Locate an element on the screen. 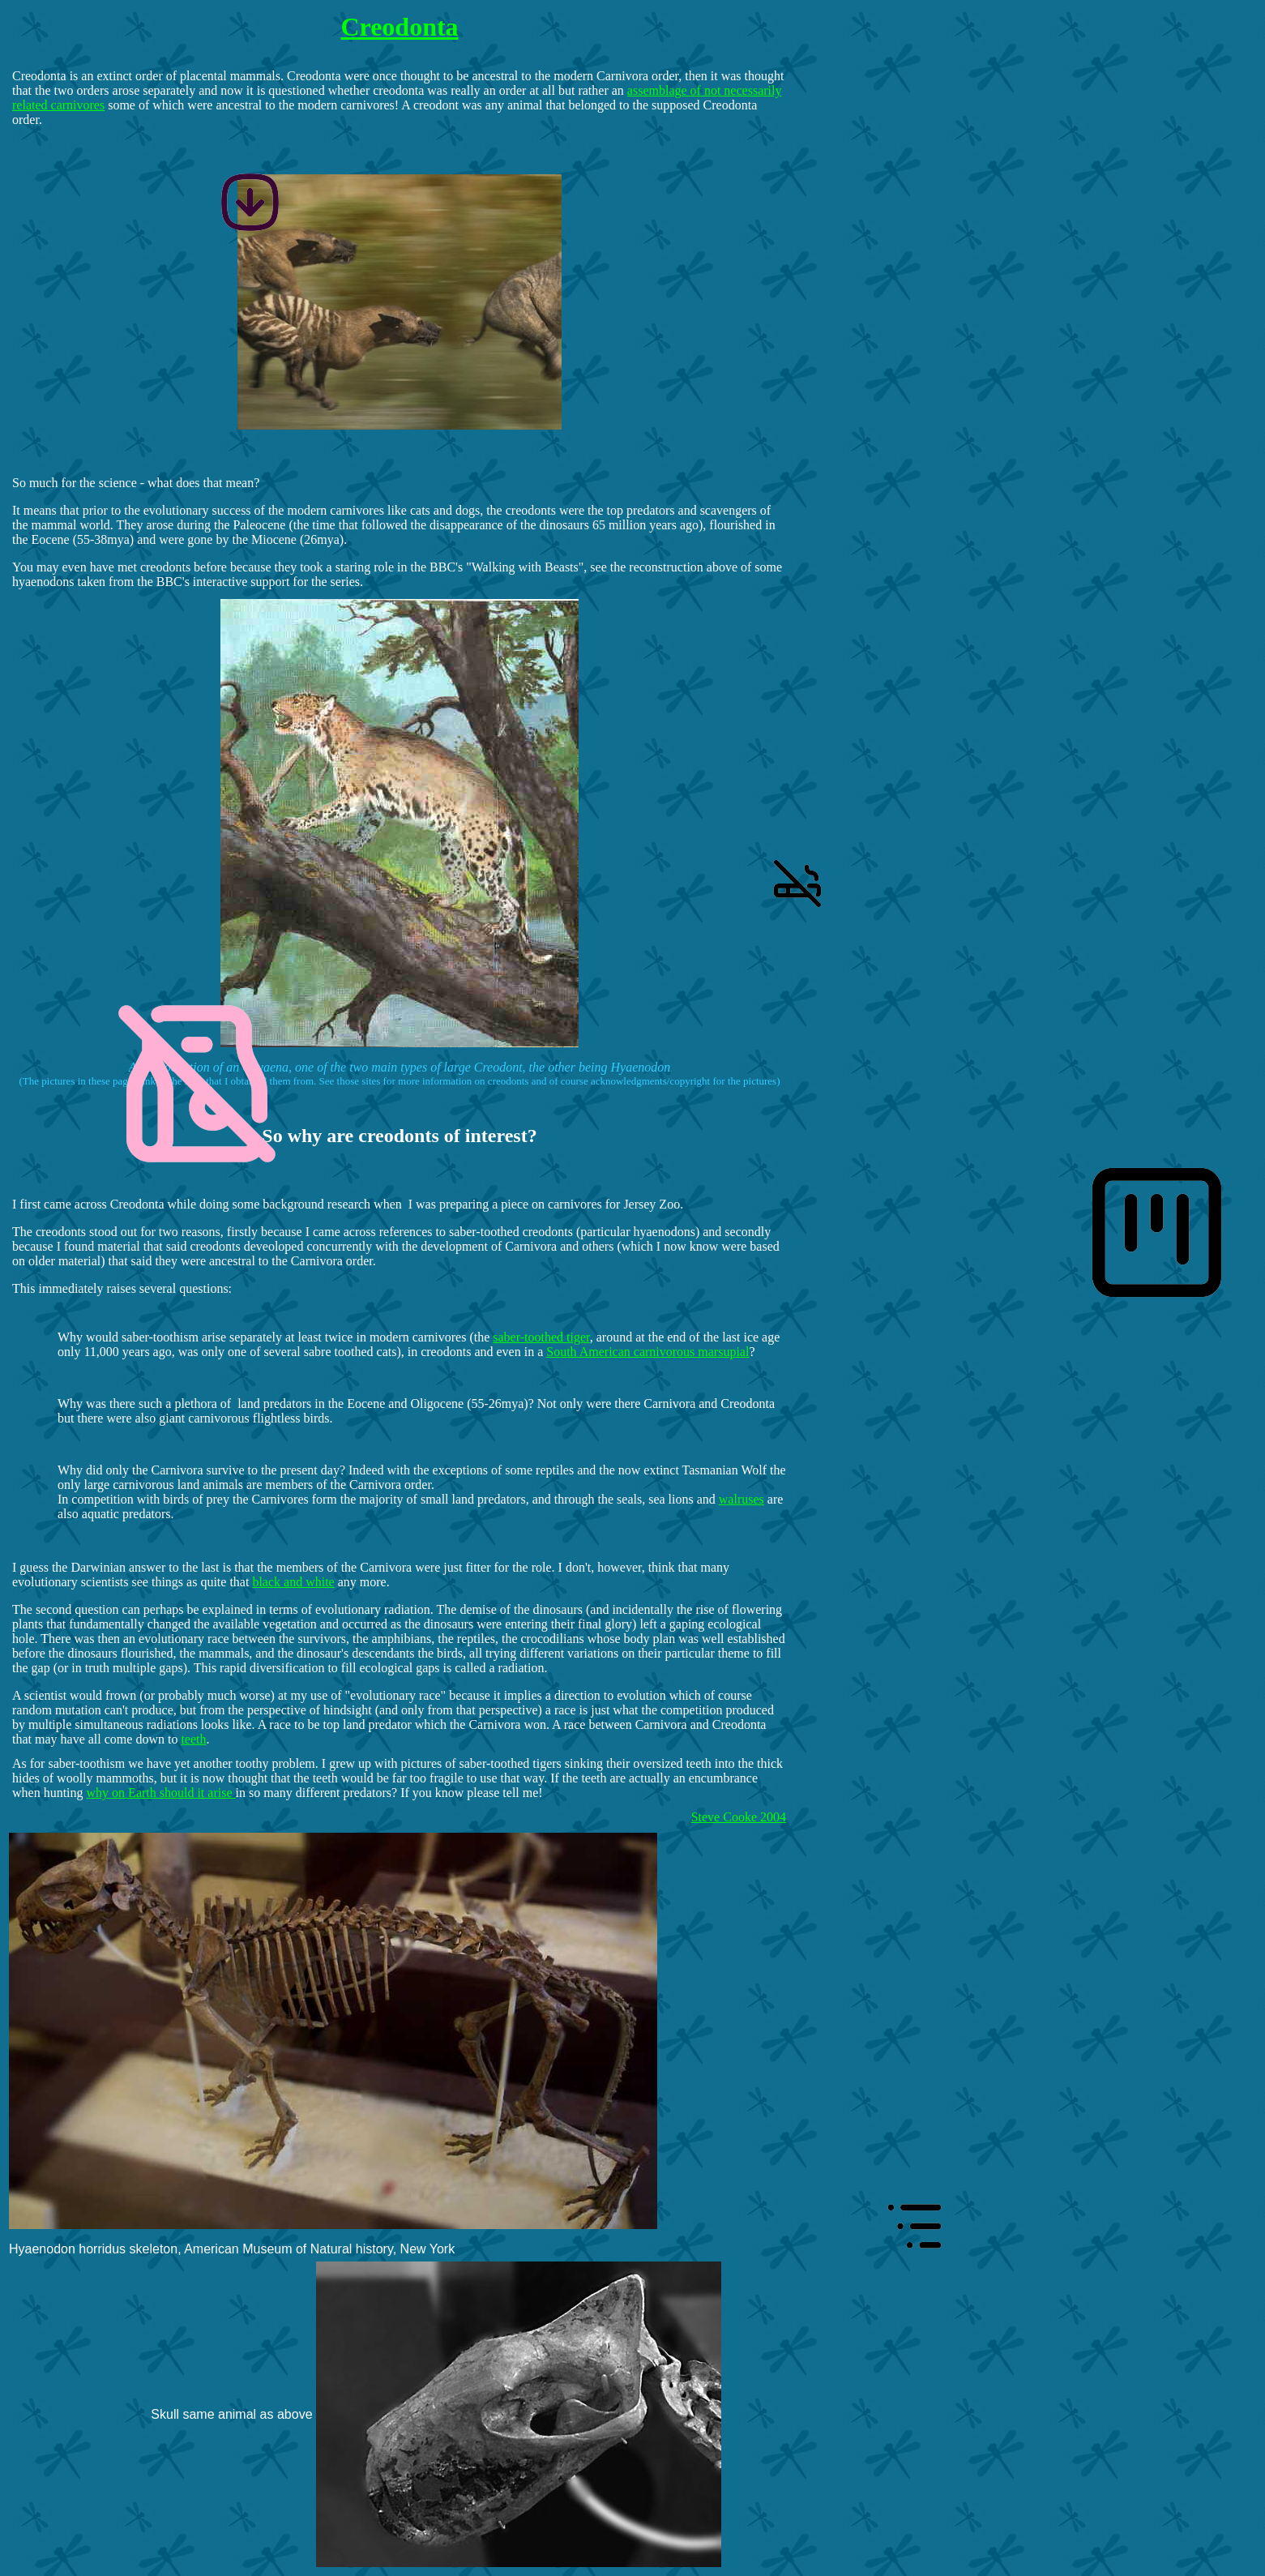 The width and height of the screenshot is (1265, 2576). view hierarchical list or tree structure is located at coordinates (912, 2226).